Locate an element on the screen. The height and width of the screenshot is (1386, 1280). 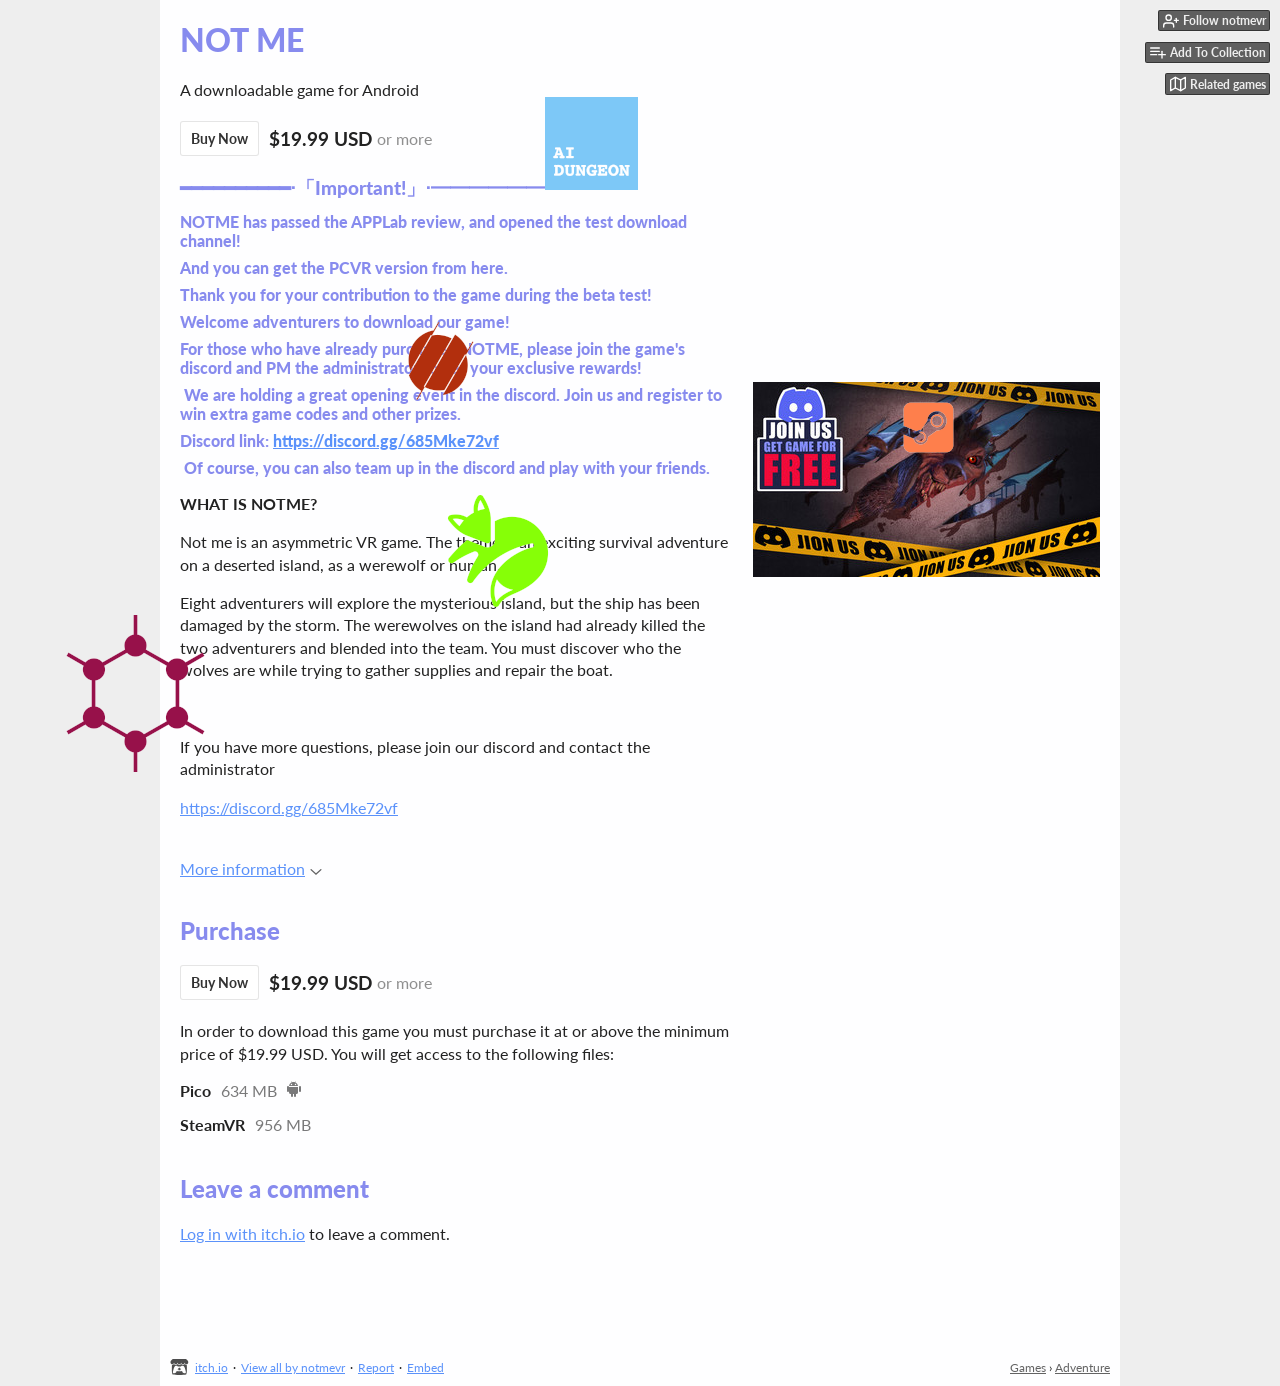
open AI Dungeon app is located at coordinates (591, 143).